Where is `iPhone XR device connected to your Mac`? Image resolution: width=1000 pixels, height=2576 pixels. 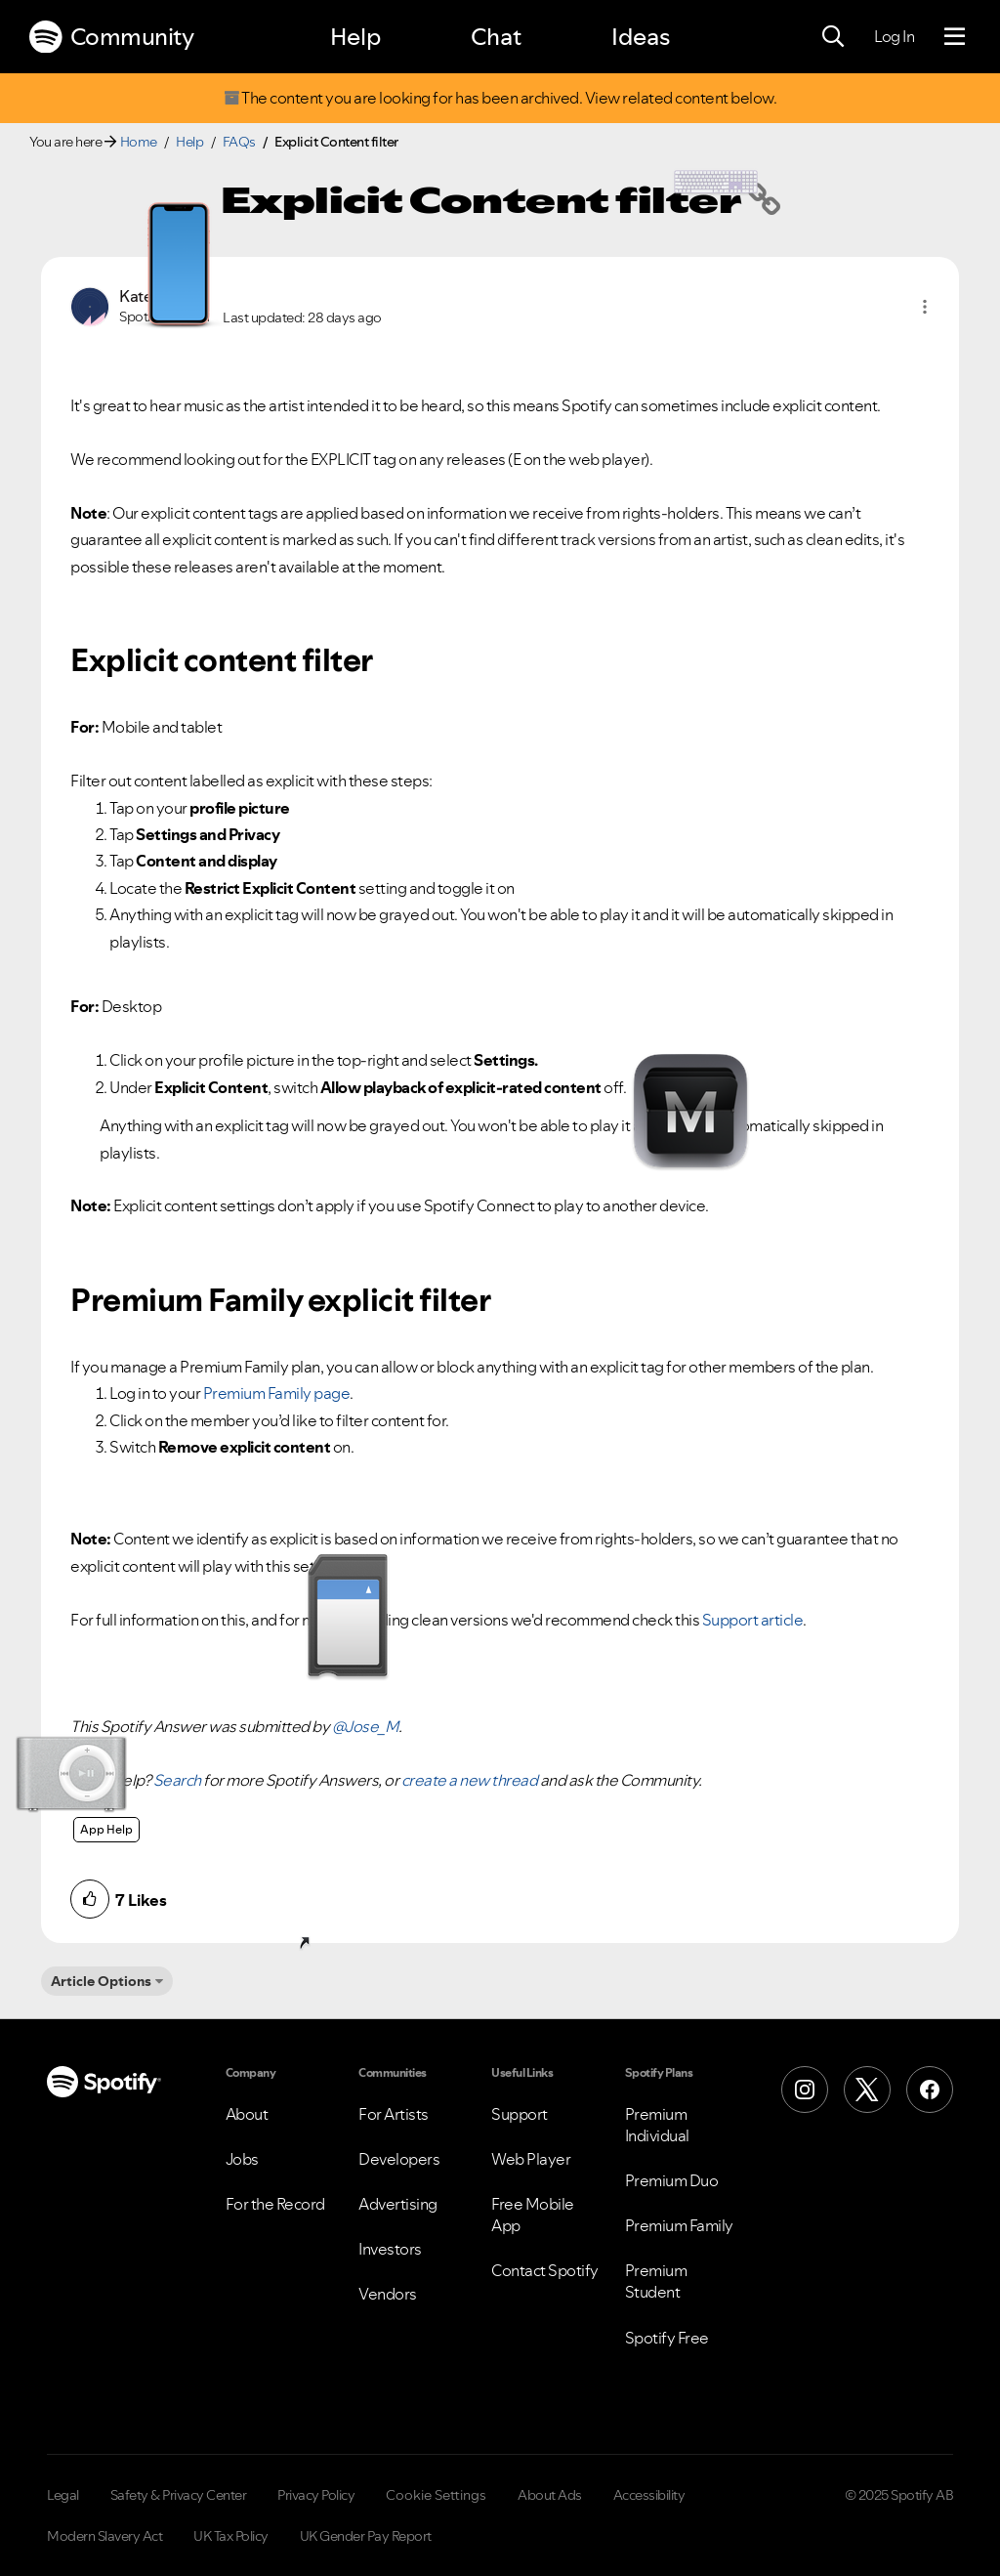 iPhone XR device connected to your Mac is located at coordinates (179, 266).